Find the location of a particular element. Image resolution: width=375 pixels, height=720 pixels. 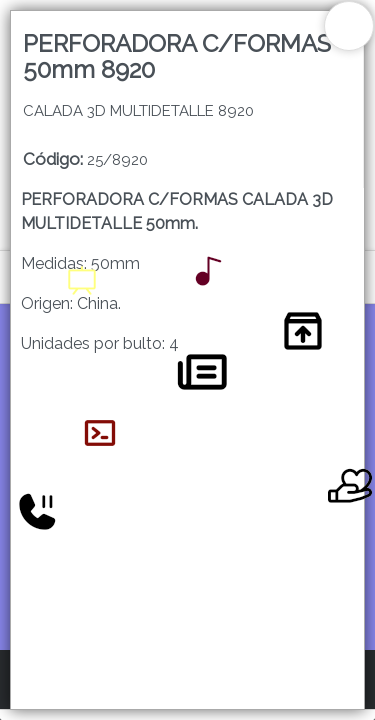

open the command line terminal is located at coordinates (100, 433).